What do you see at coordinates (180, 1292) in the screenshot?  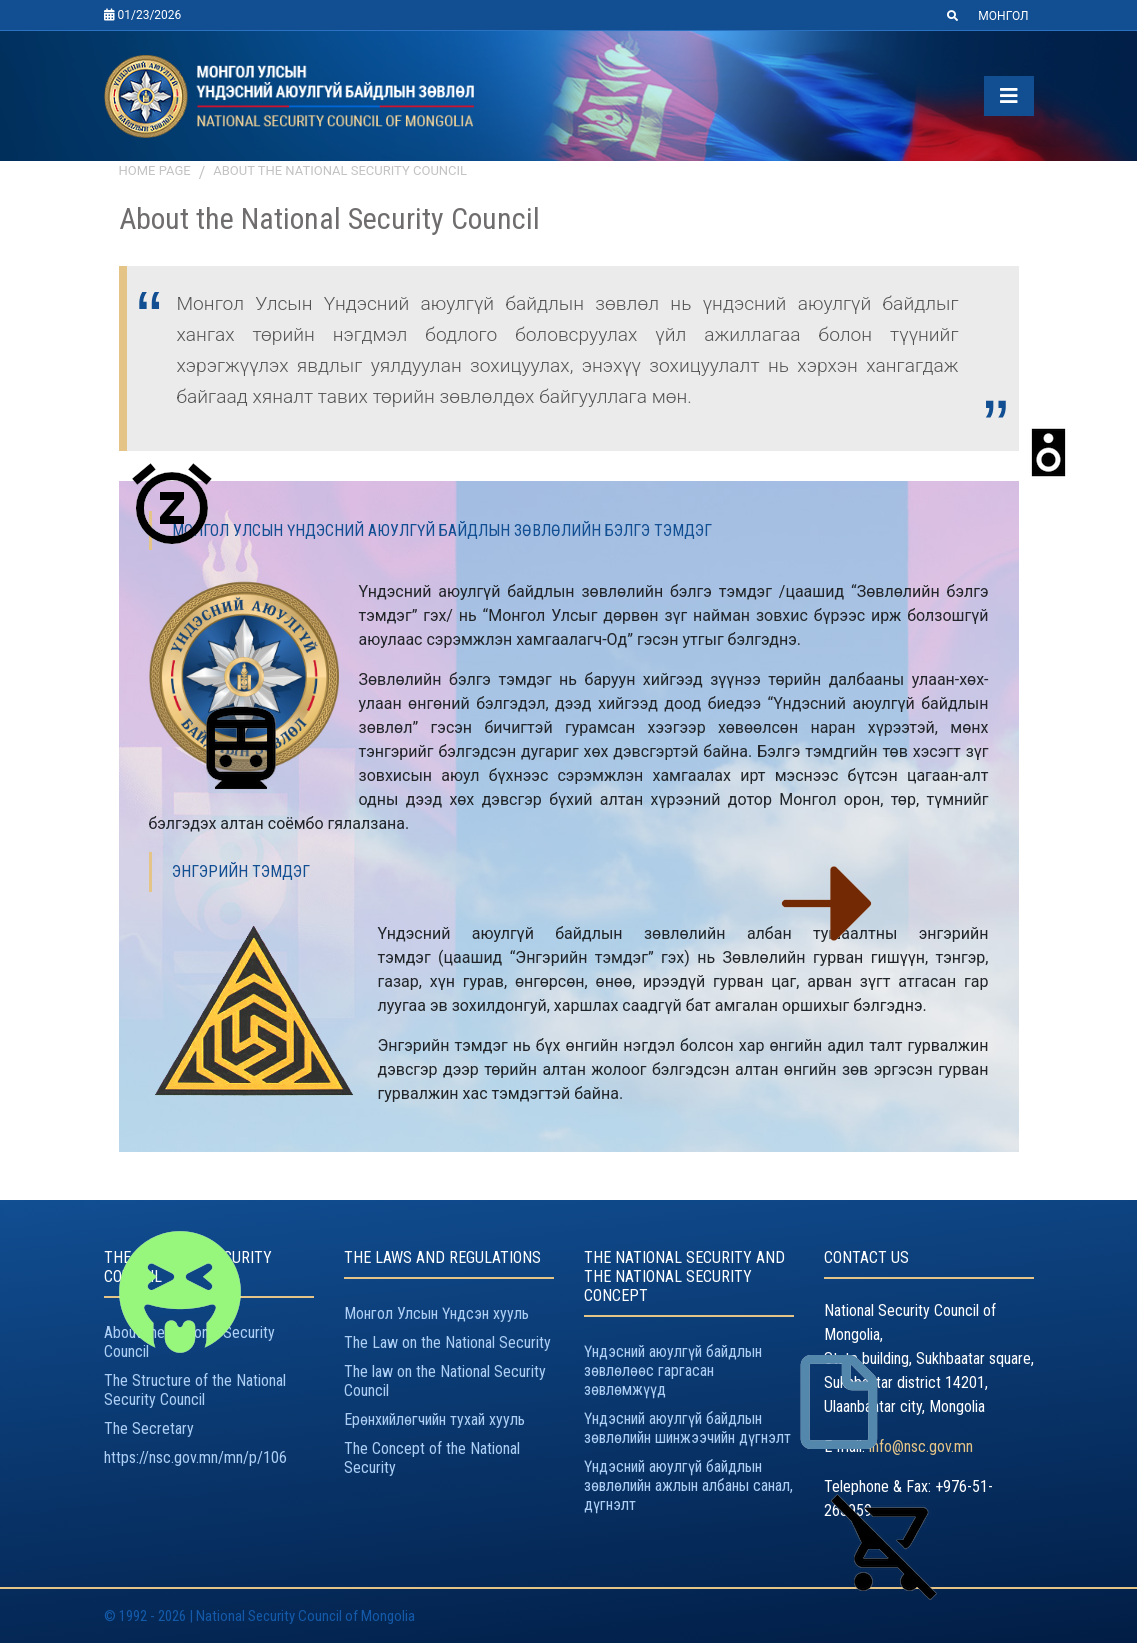 I see `react with a laughing face emoji` at bounding box center [180, 1292].